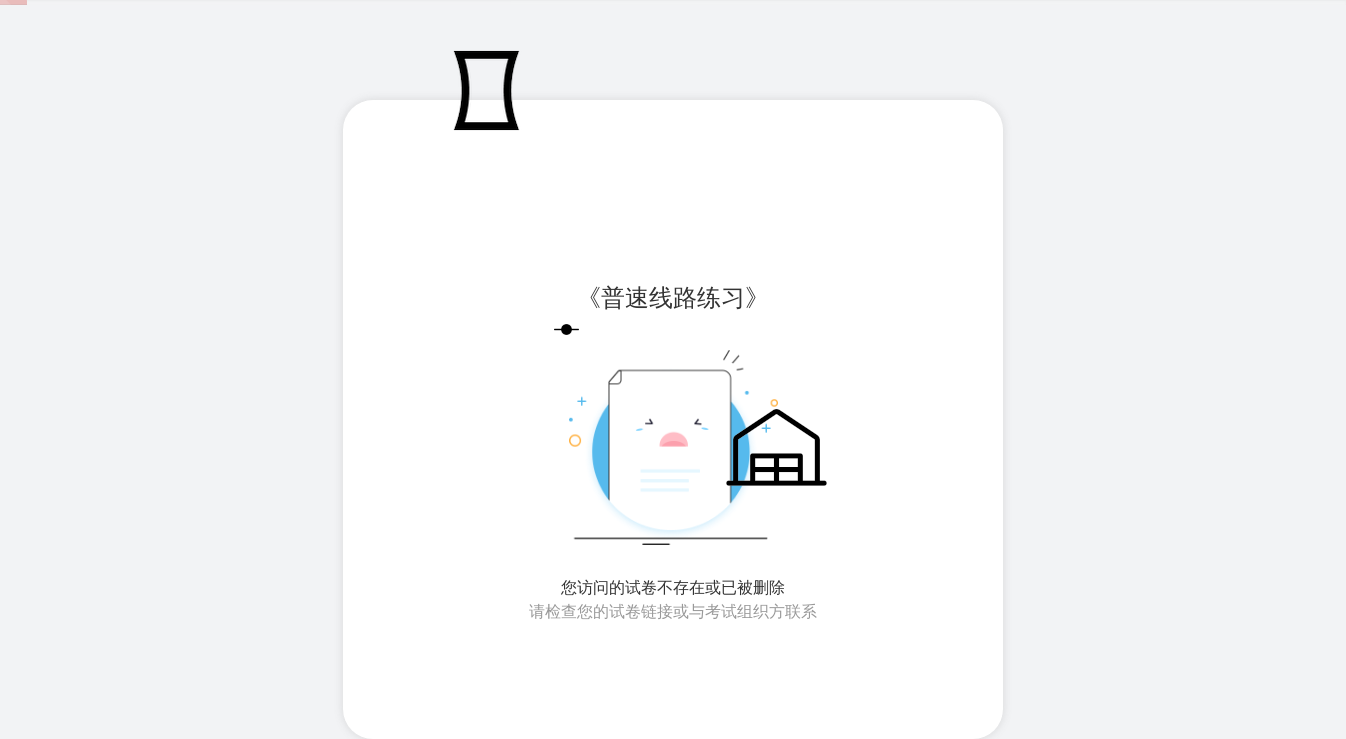 This screenshot has height=739, width=1346. I want to click on switch to vertical panorama capture mode, so click(486, 90).